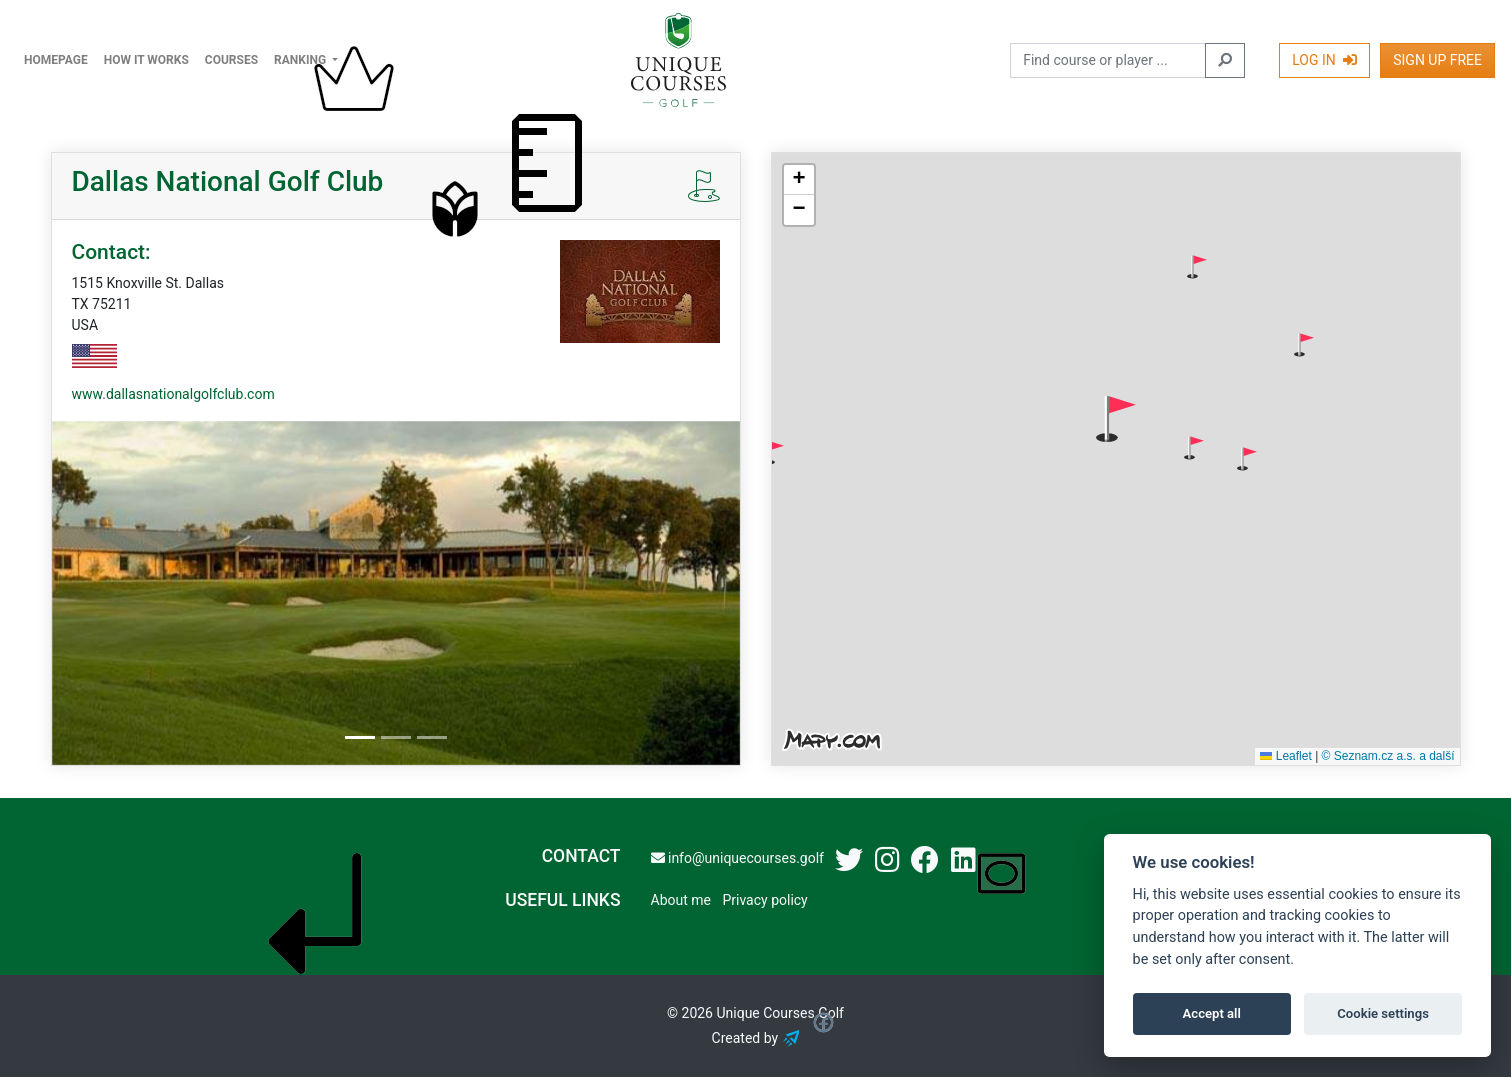 The image size is (1511, 1077). I want to click on open facebook app, so click(823, 1022).